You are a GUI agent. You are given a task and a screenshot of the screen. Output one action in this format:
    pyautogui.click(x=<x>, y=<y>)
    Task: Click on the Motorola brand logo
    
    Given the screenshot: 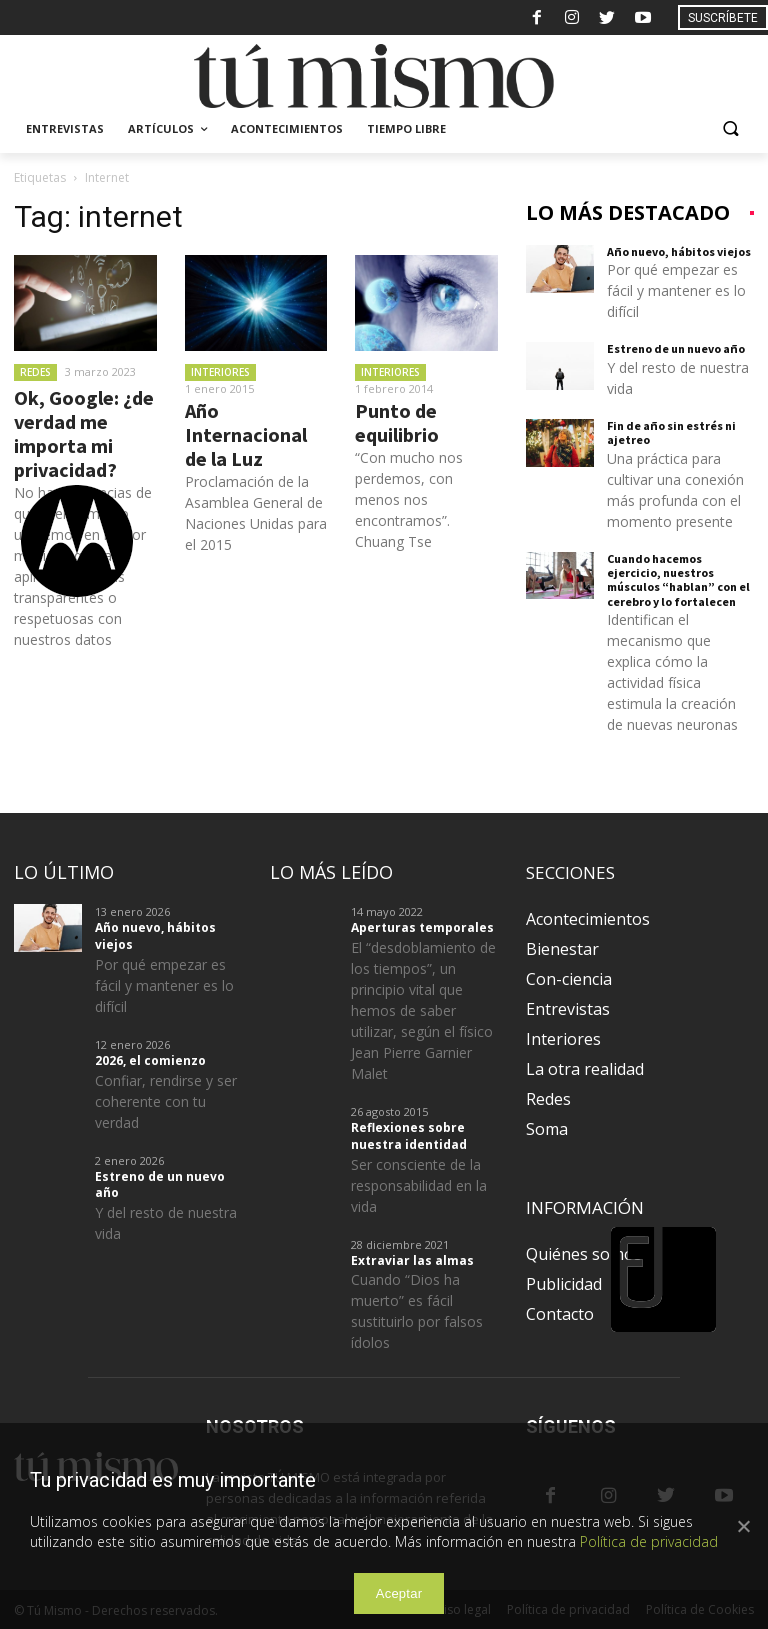 What is the action you would take?
    pyautogui.click(x=77, y=541)
    